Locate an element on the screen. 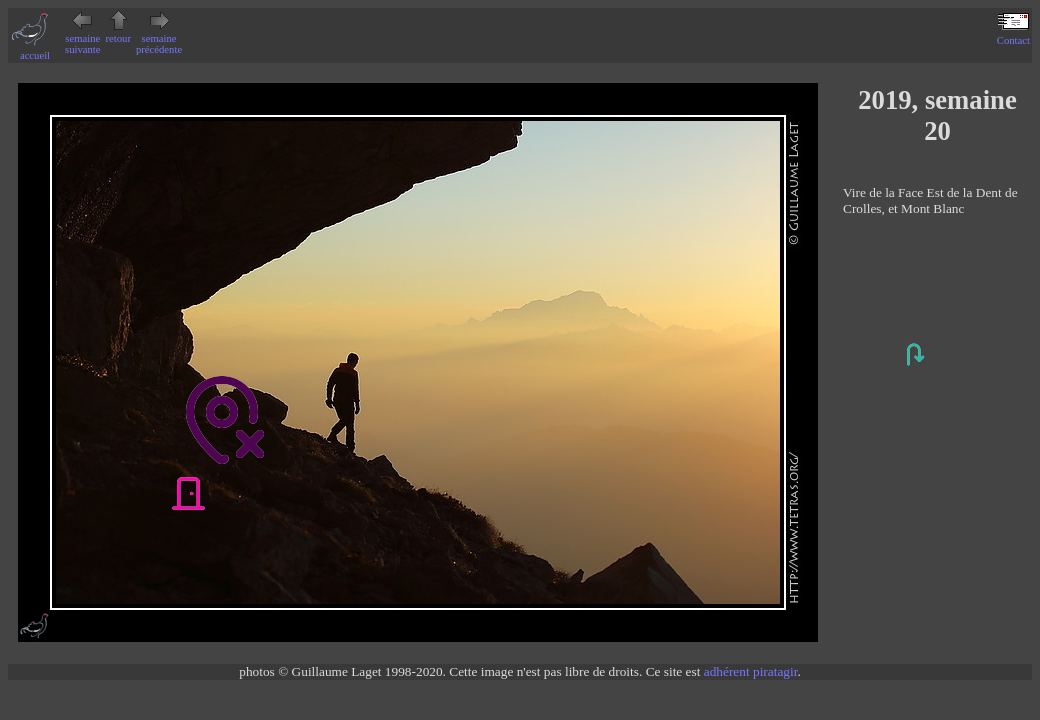 The image size is (1040, 720). exit or log out of the application is located at coordinates (188, 493).